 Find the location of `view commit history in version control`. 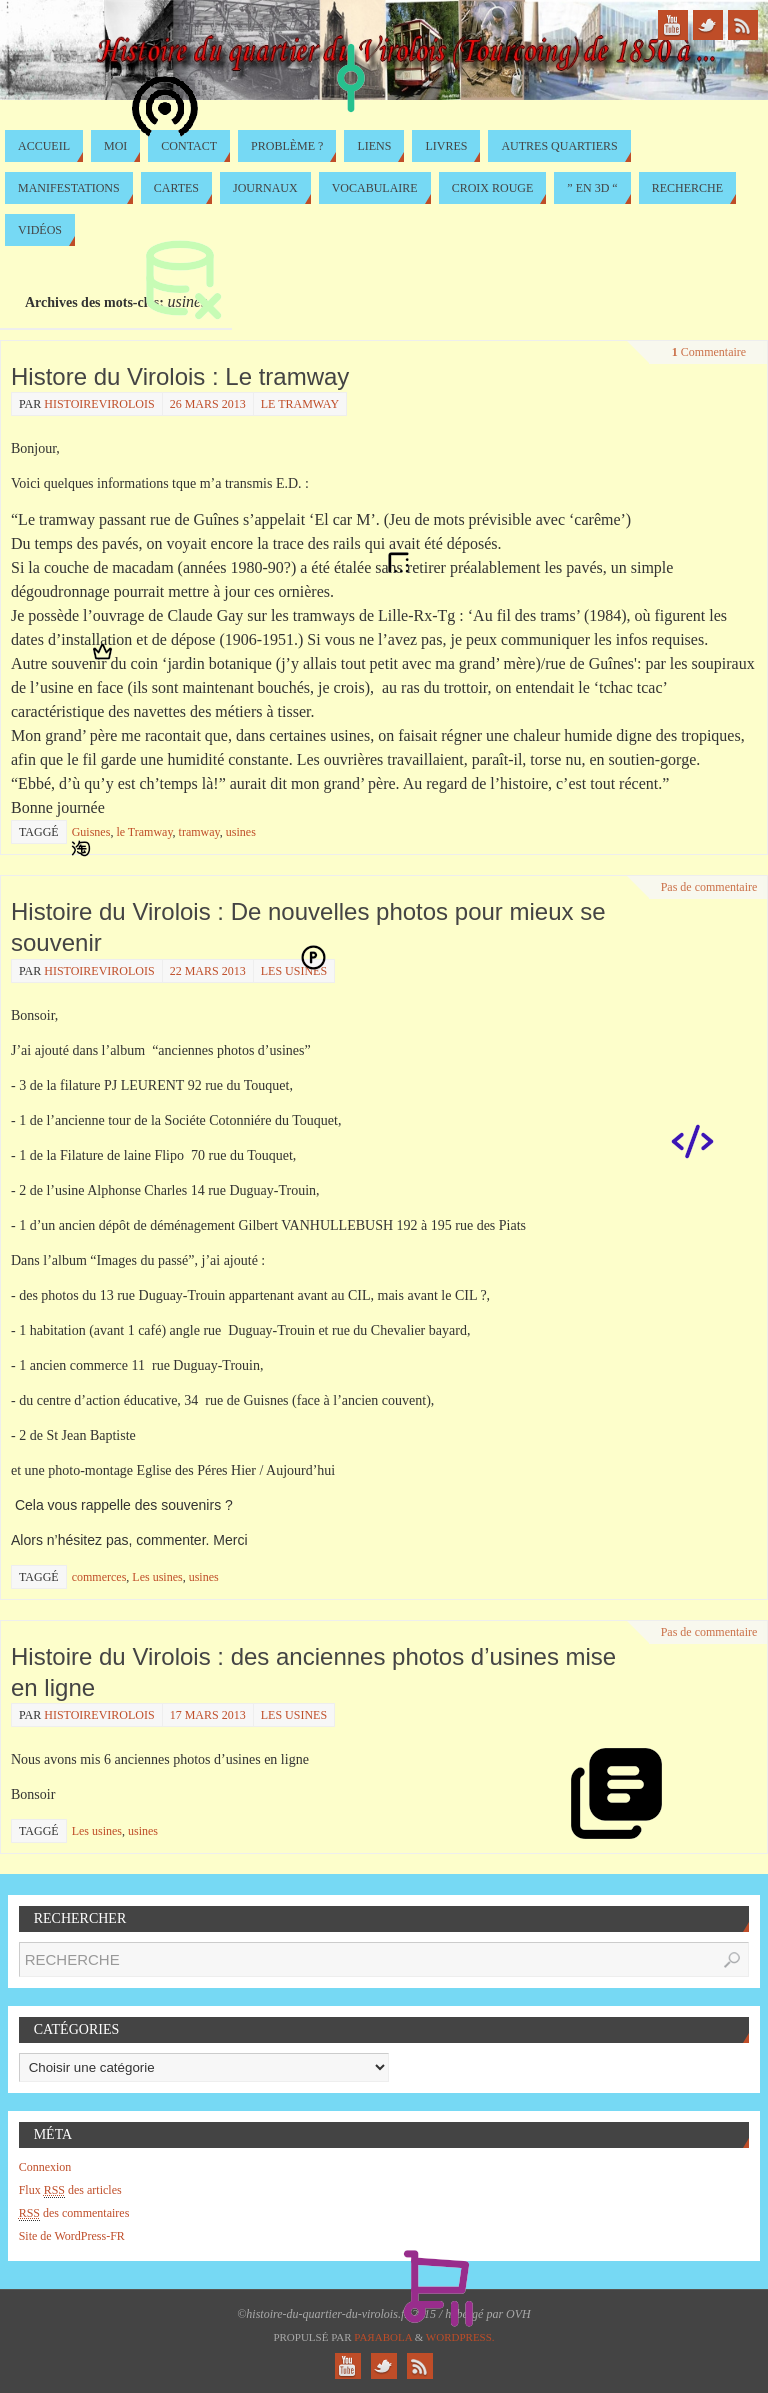

view commit history in version control is located at coordinates (351, 78).